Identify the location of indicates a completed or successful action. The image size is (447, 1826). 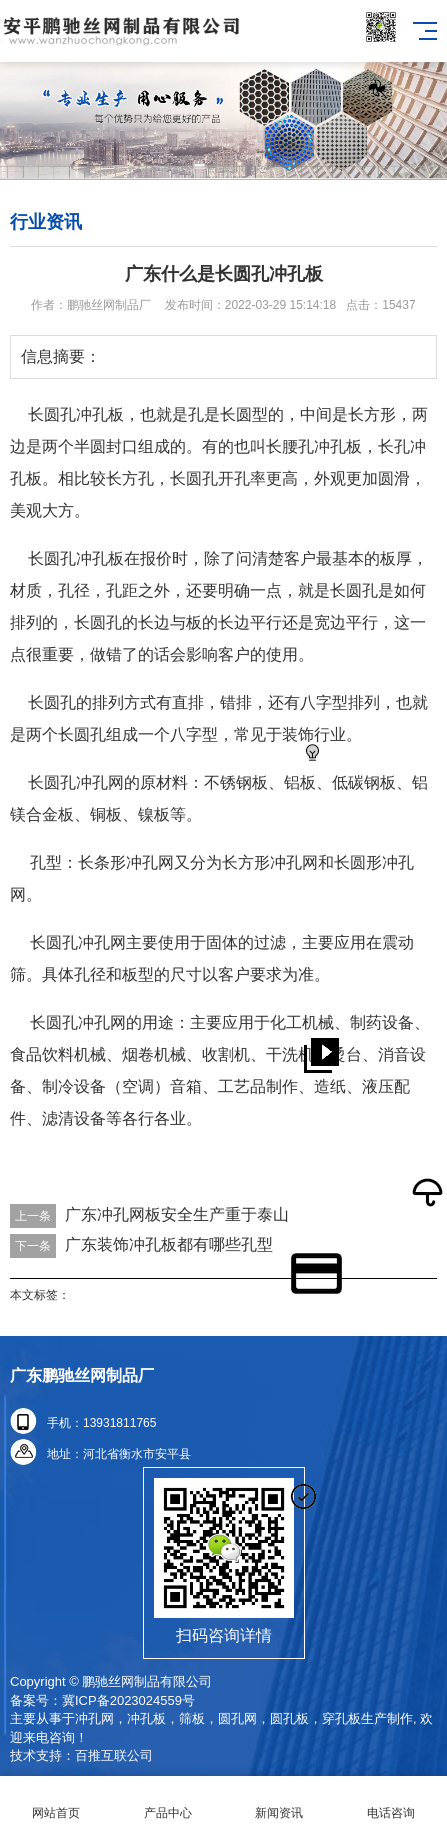
(303, 1496).